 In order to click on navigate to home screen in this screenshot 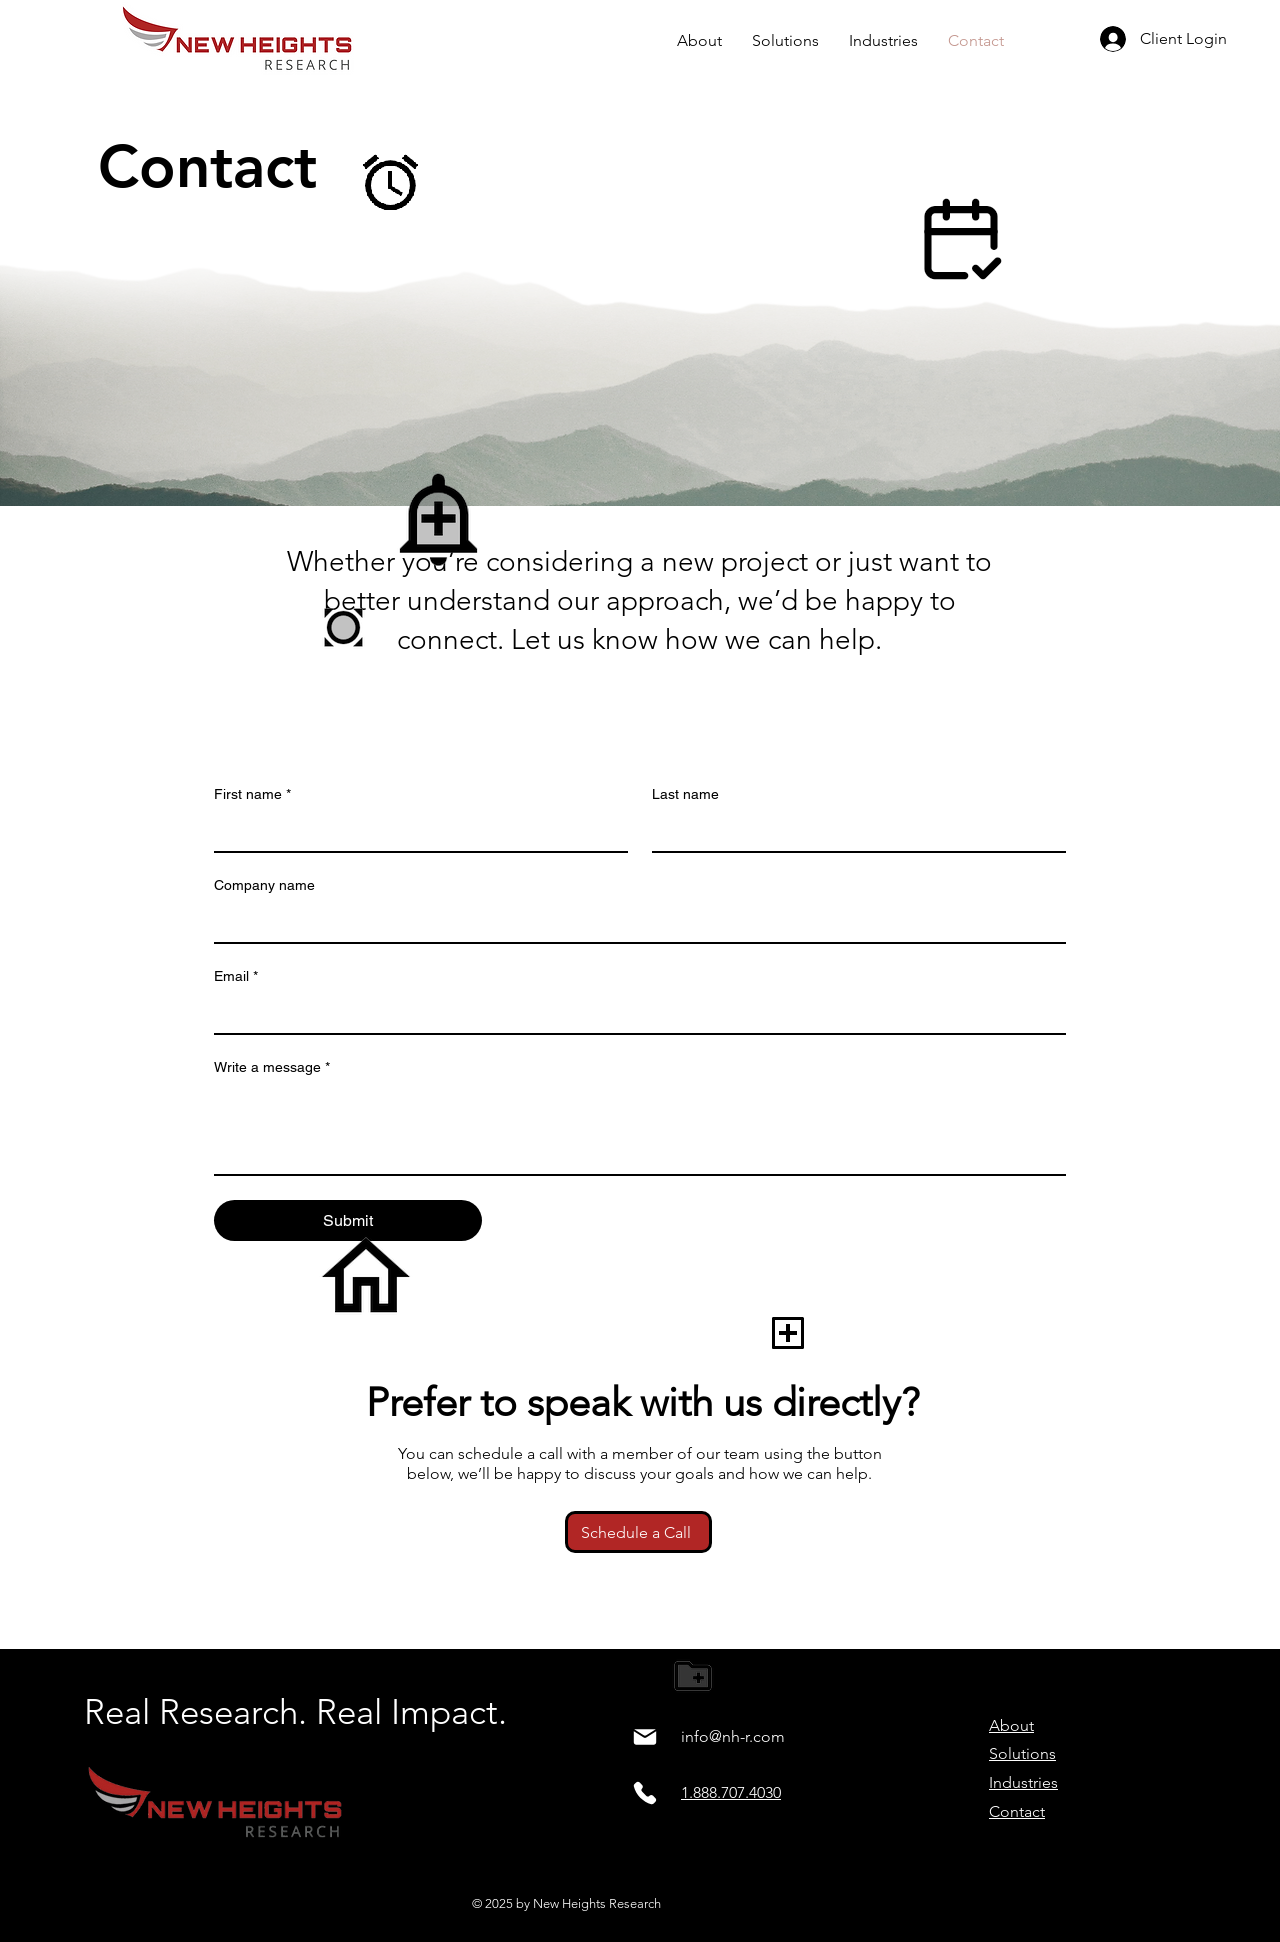, I will do `click(366, 1277)`.